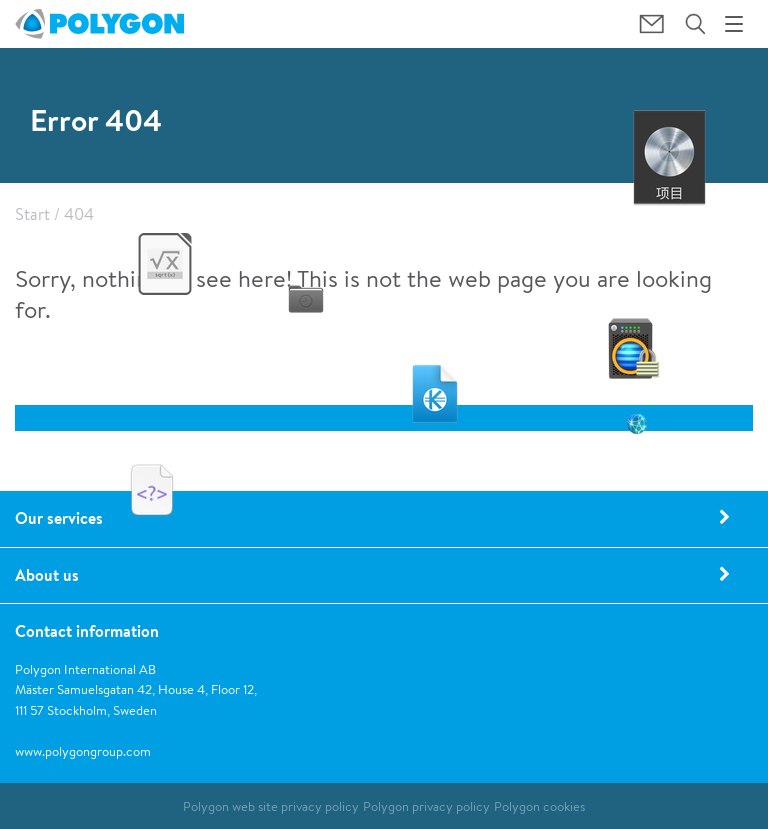  Describe the element at coordinates (630, 348) in the screenshot. I see `locked RAID 0 storage array` at that location.